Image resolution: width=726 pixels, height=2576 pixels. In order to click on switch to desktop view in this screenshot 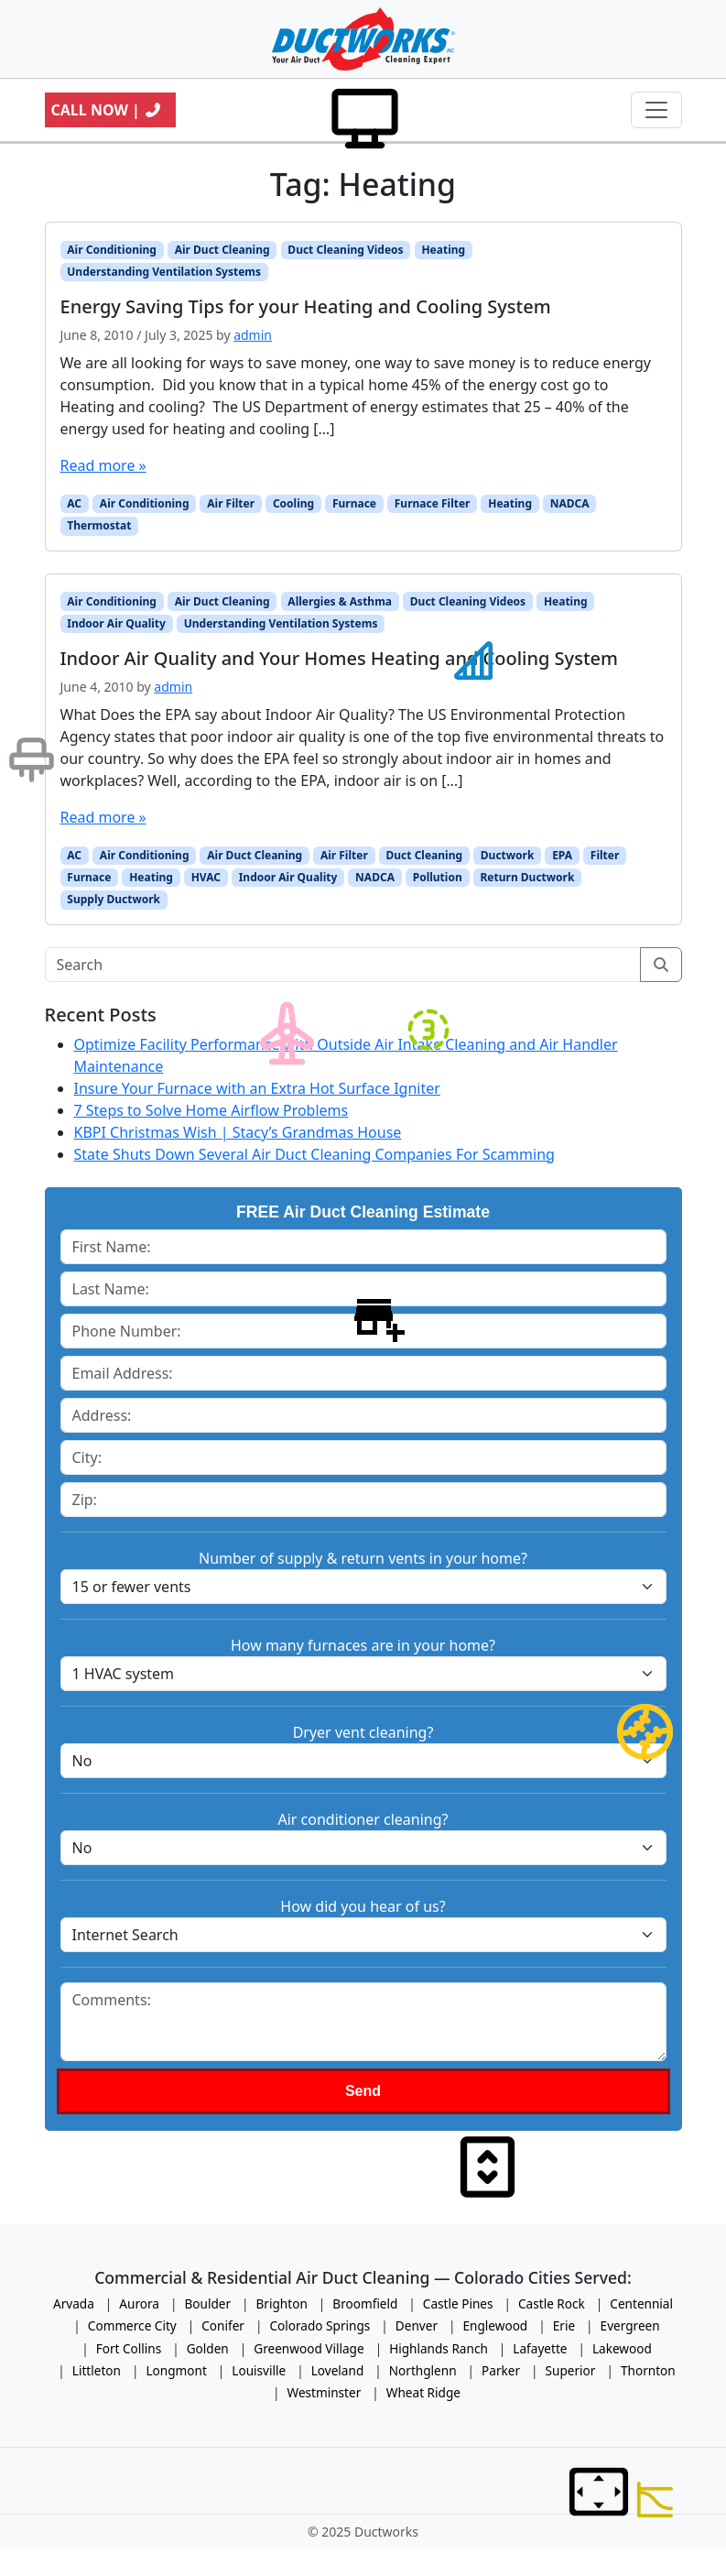, I will do `click(364, 118)`.